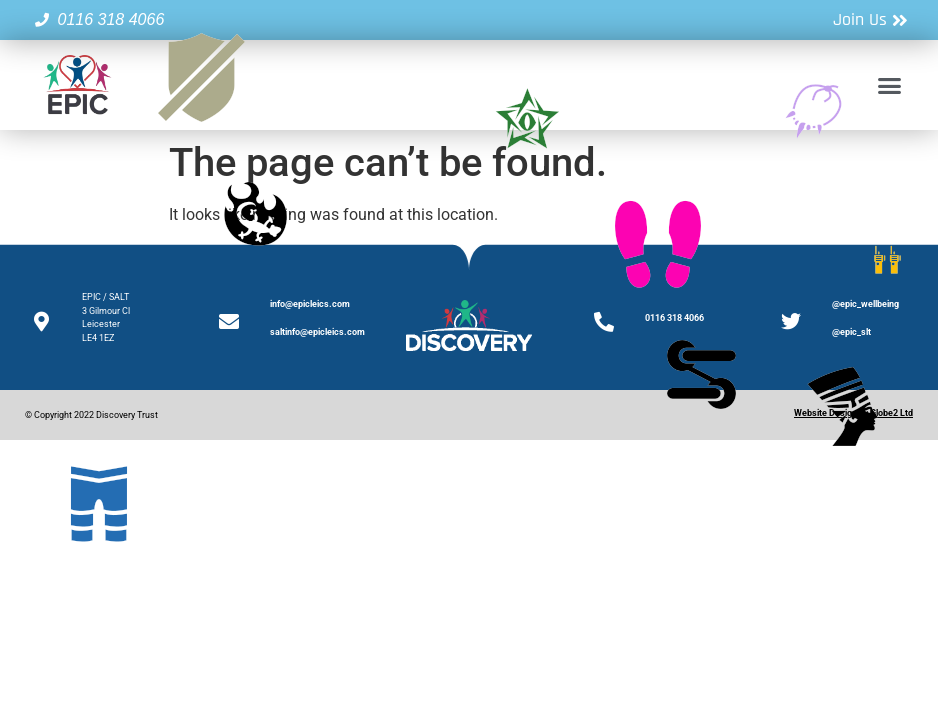 Image resolution: width=938 pixels, height=720 pixels. I want to click on access push-to-talk or voice communication, so click(886, 259).